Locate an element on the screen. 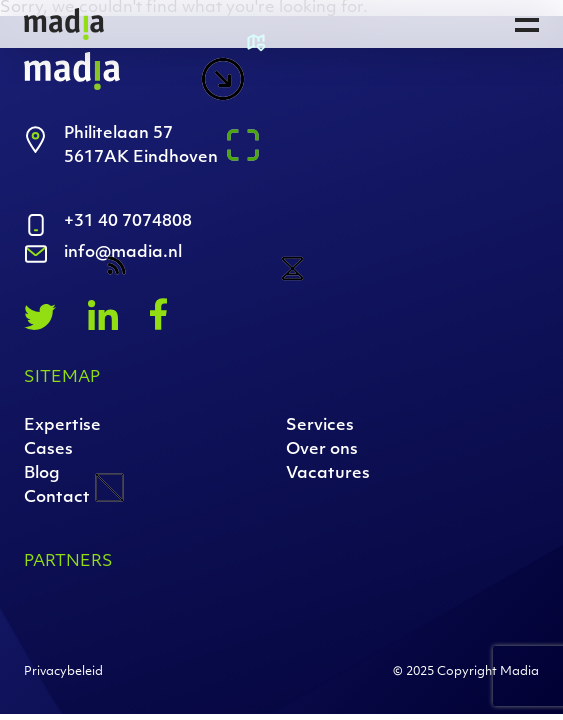 The width and height of the screenshot is (563, 720). placeholder for missing or unloaded image content is located at coordinates (109, 487).